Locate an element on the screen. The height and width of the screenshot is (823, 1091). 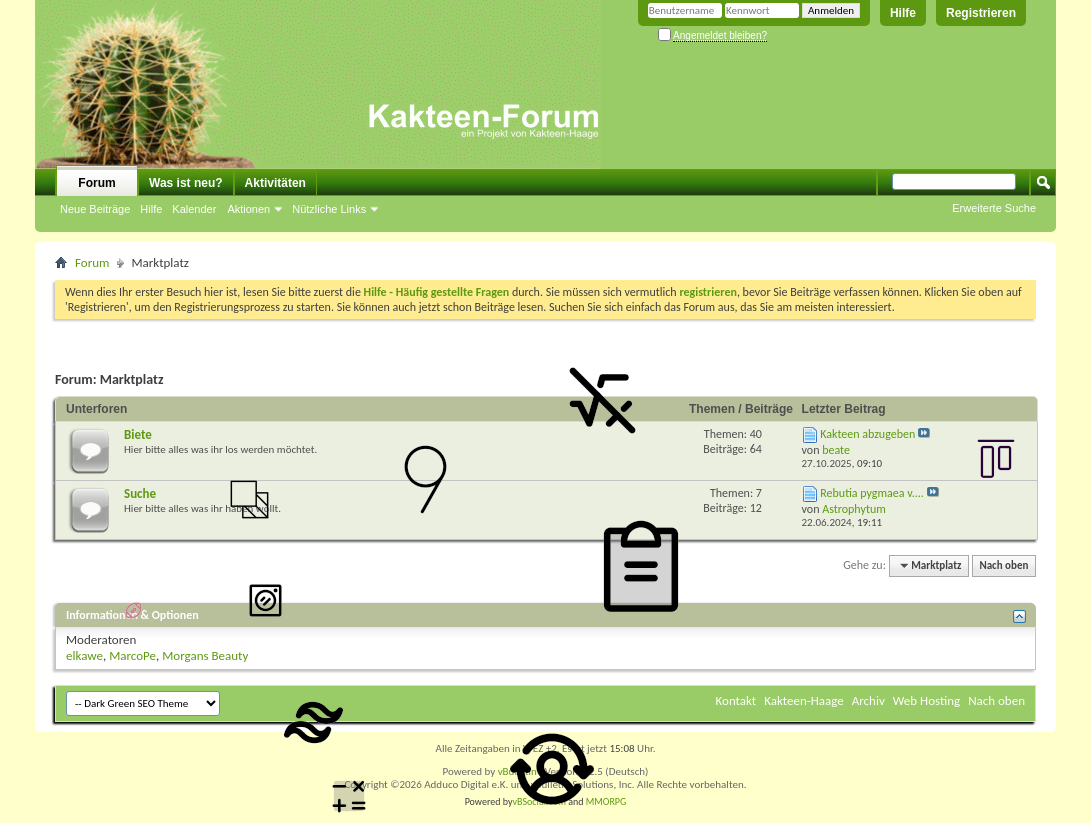
access sports scores and updates is located at coordinates (133, 610).